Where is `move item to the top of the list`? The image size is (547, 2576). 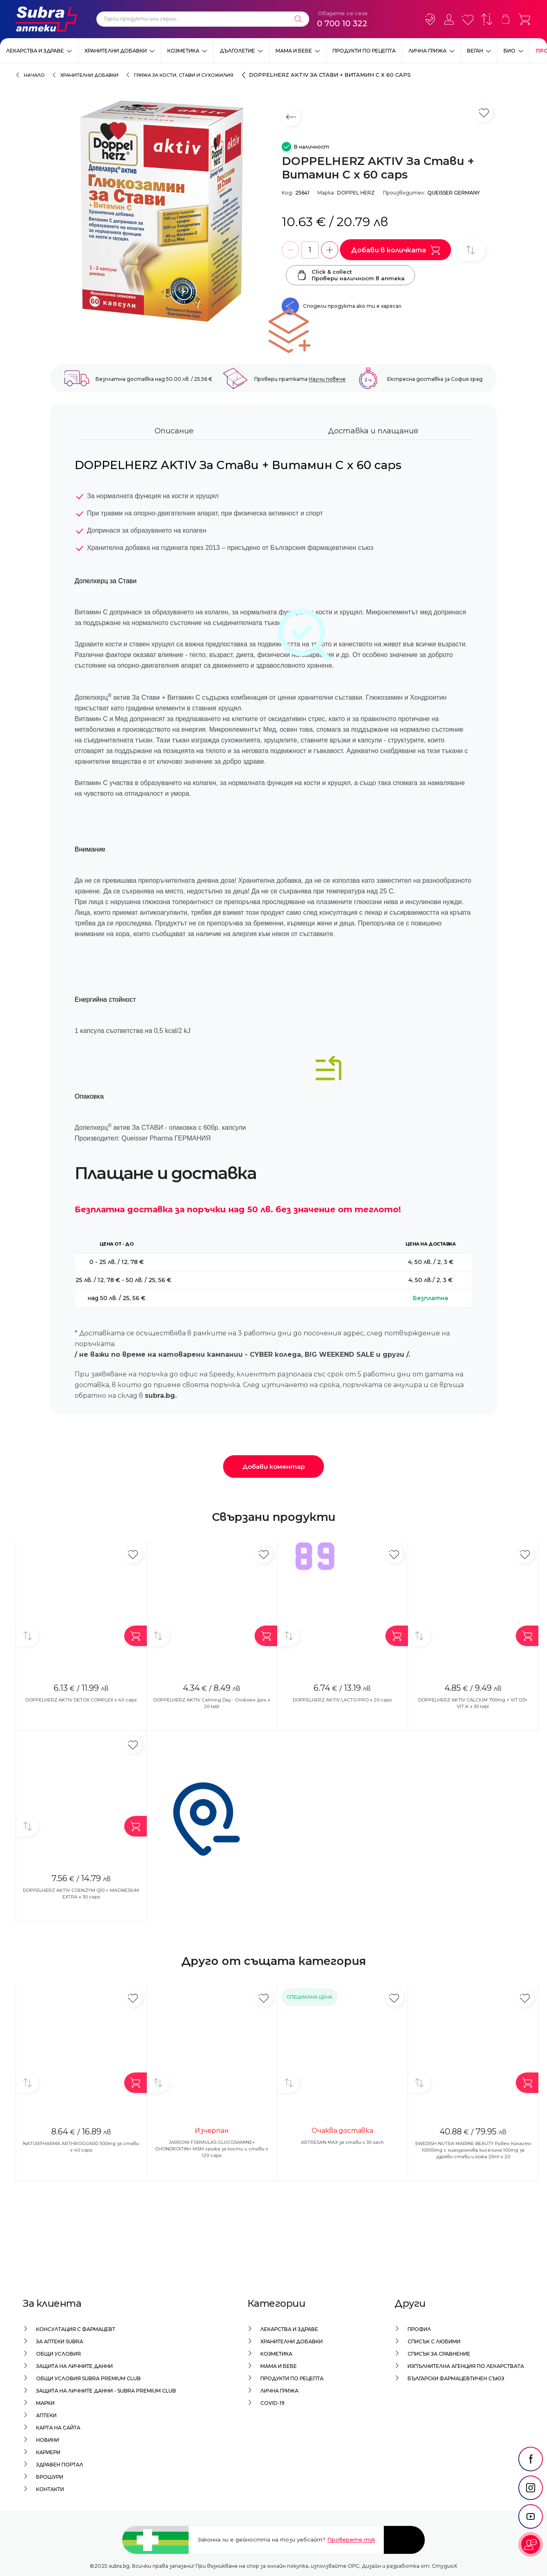 move item to the top of the list is located at coordinates (328, 1070).